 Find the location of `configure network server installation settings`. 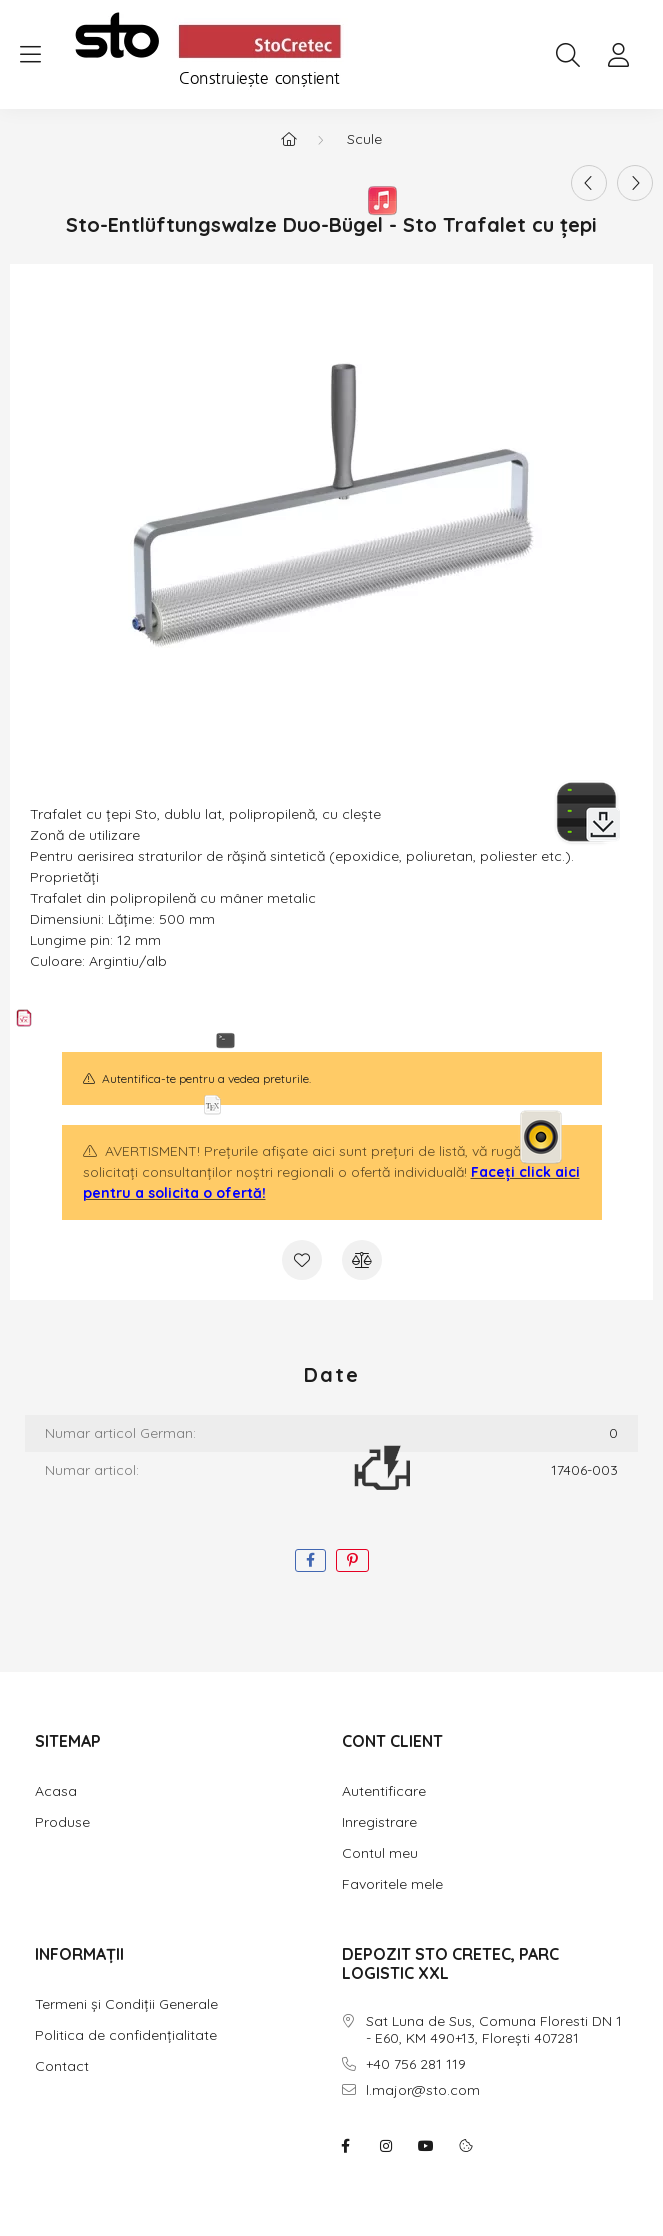

configure network server installation settings is located at coordinates (587, 813).